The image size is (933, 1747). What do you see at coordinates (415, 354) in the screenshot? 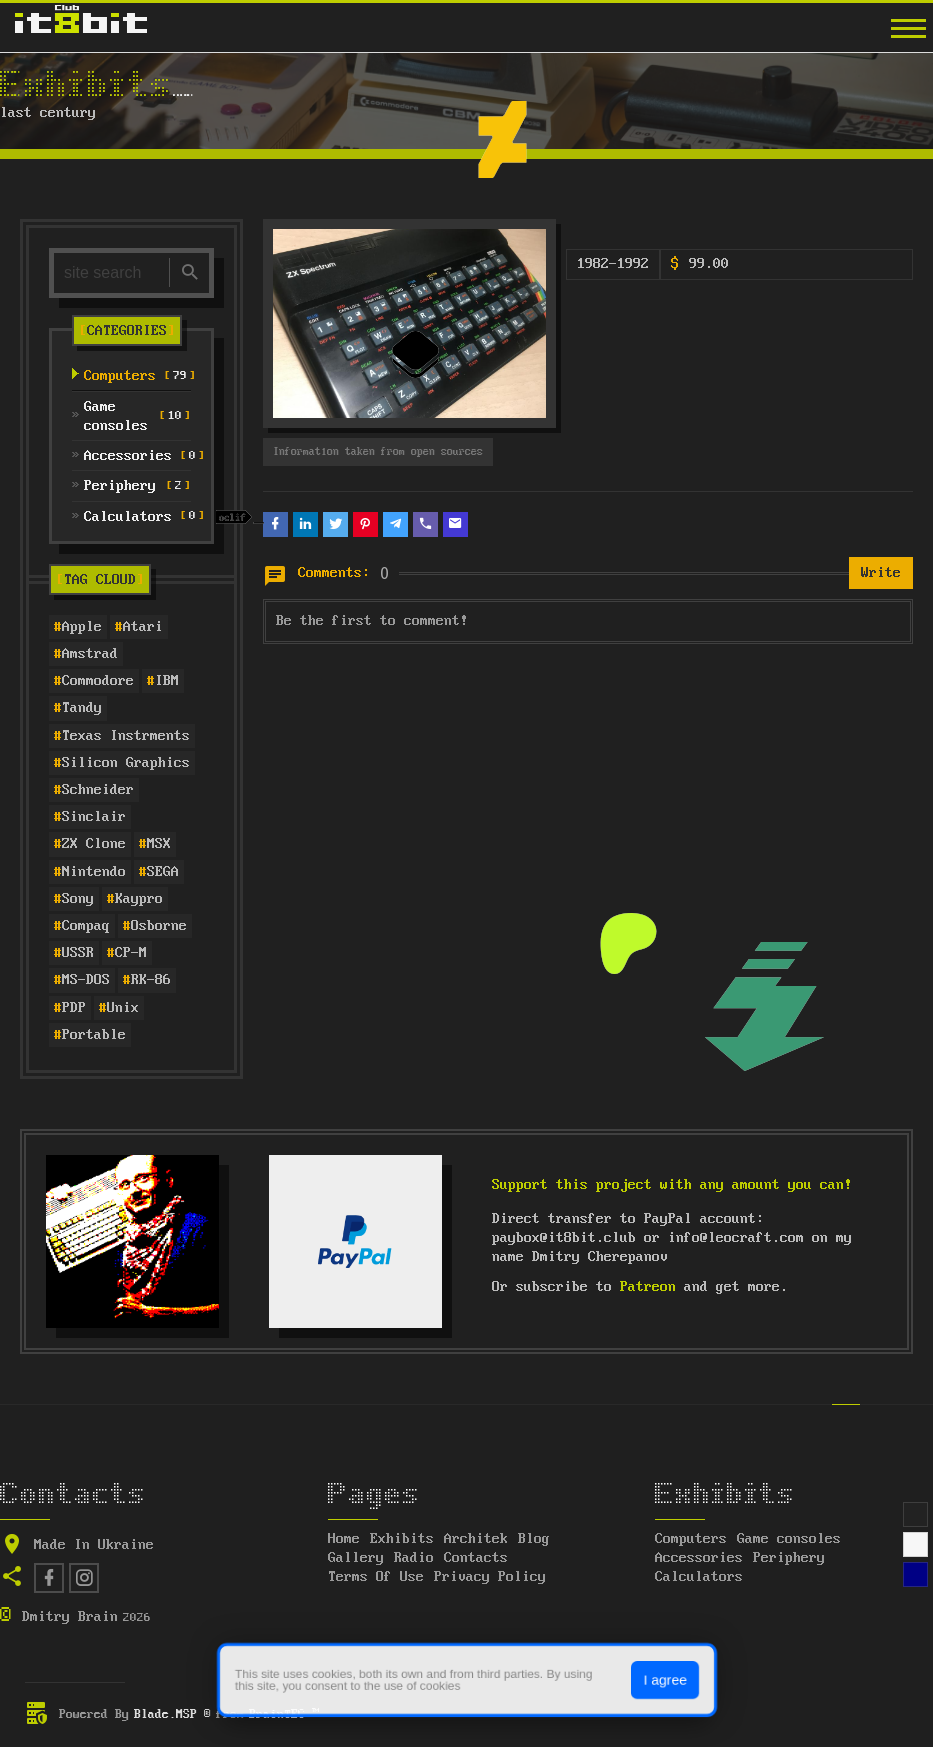
I see `openlayers mapping library logo` at bounding box center [415, 354].